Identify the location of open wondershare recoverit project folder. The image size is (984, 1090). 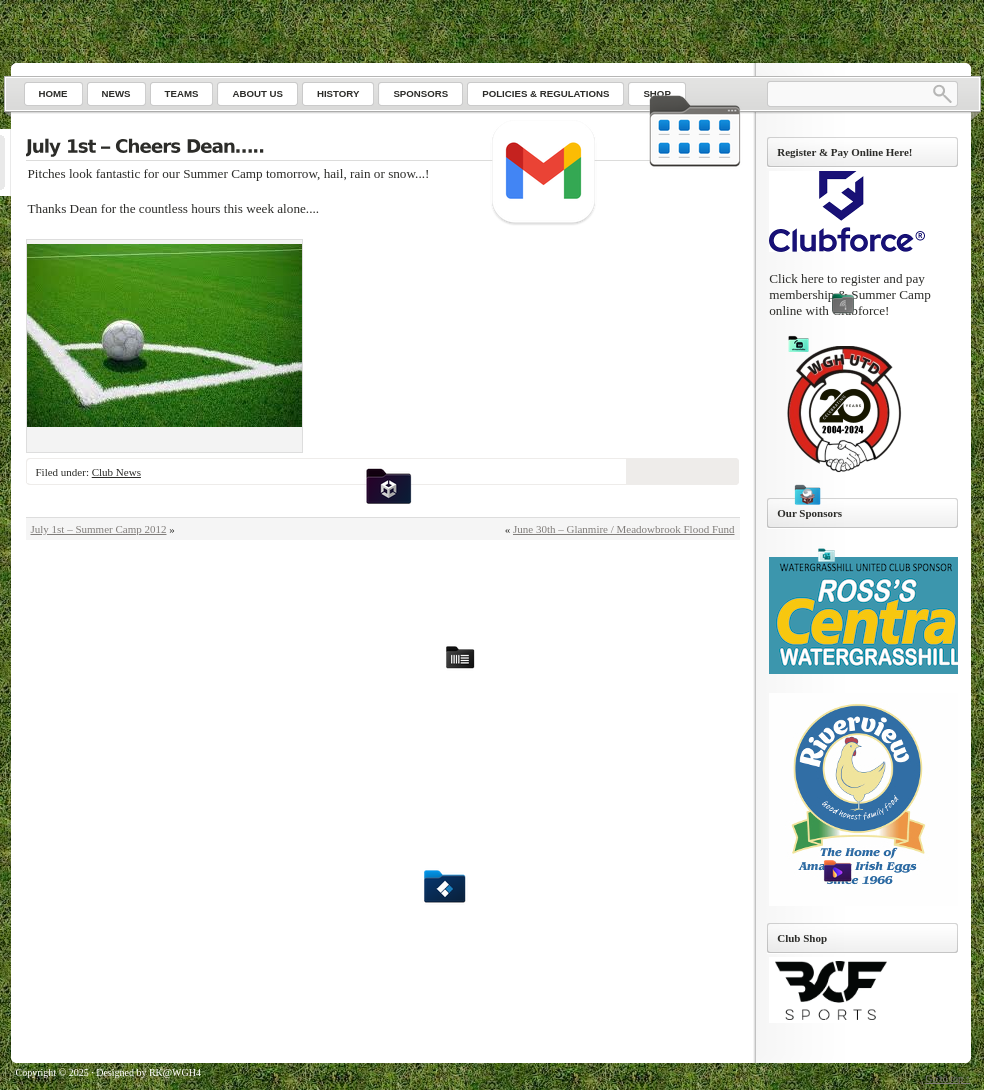
(444, 887).